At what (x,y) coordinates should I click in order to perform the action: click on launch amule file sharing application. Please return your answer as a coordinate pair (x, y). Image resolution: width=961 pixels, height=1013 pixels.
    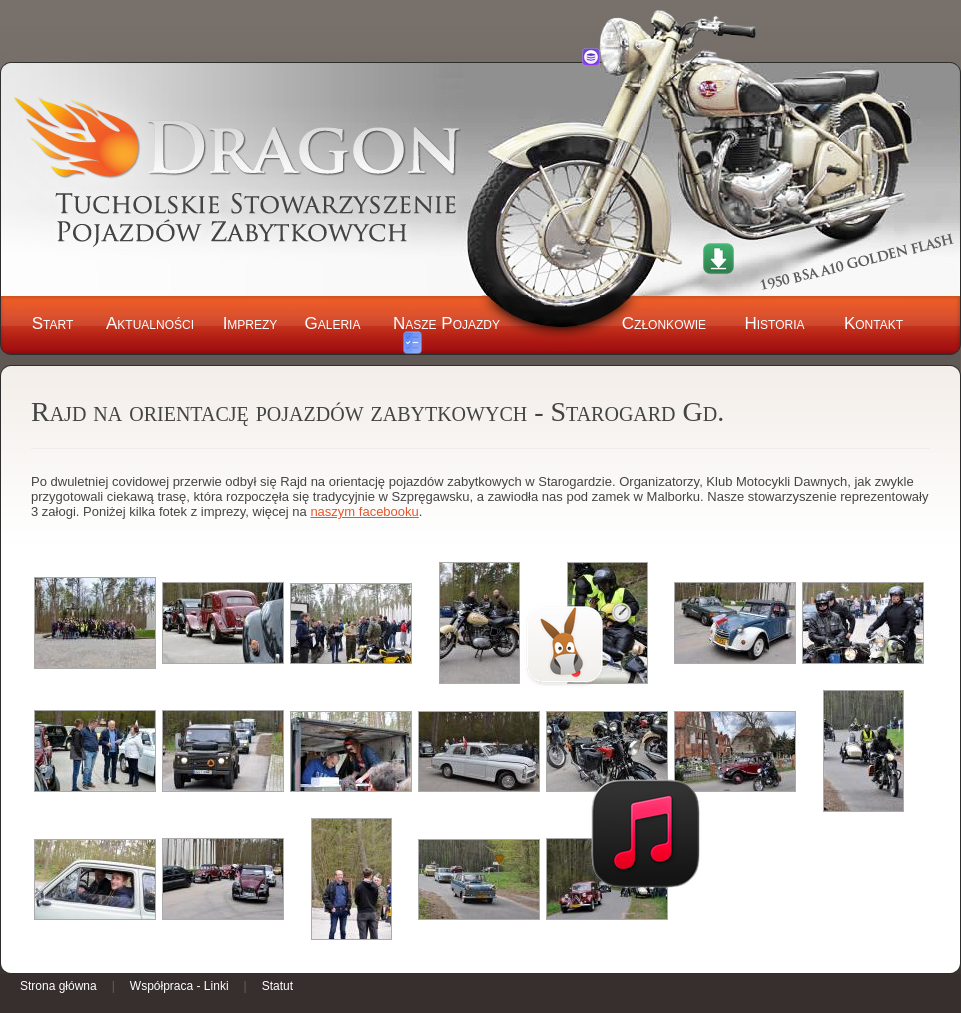
    Looking at the image, I should click on (564, 644).